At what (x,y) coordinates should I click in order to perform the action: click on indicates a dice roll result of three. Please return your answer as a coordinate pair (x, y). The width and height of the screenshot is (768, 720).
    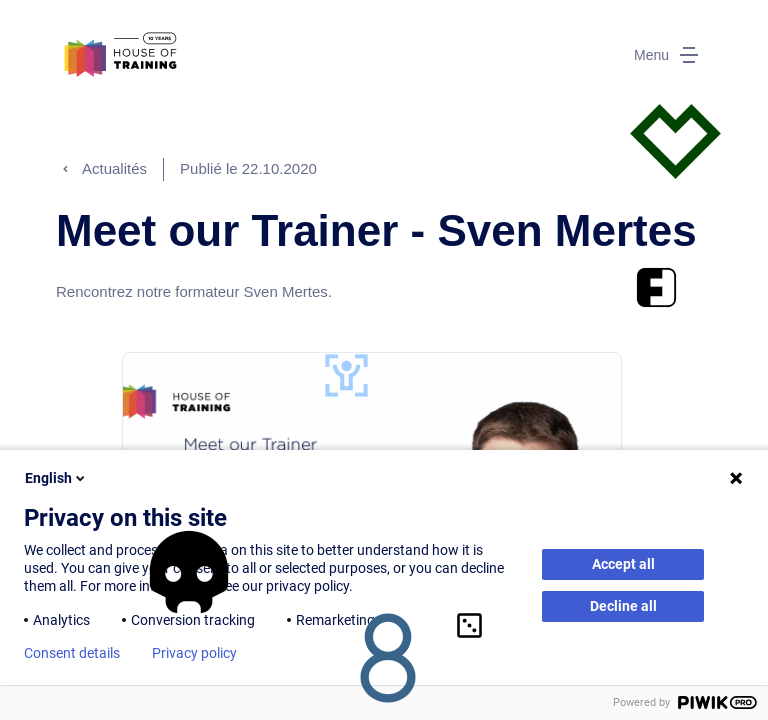
    Looking at the image, I should click on (469, 625).